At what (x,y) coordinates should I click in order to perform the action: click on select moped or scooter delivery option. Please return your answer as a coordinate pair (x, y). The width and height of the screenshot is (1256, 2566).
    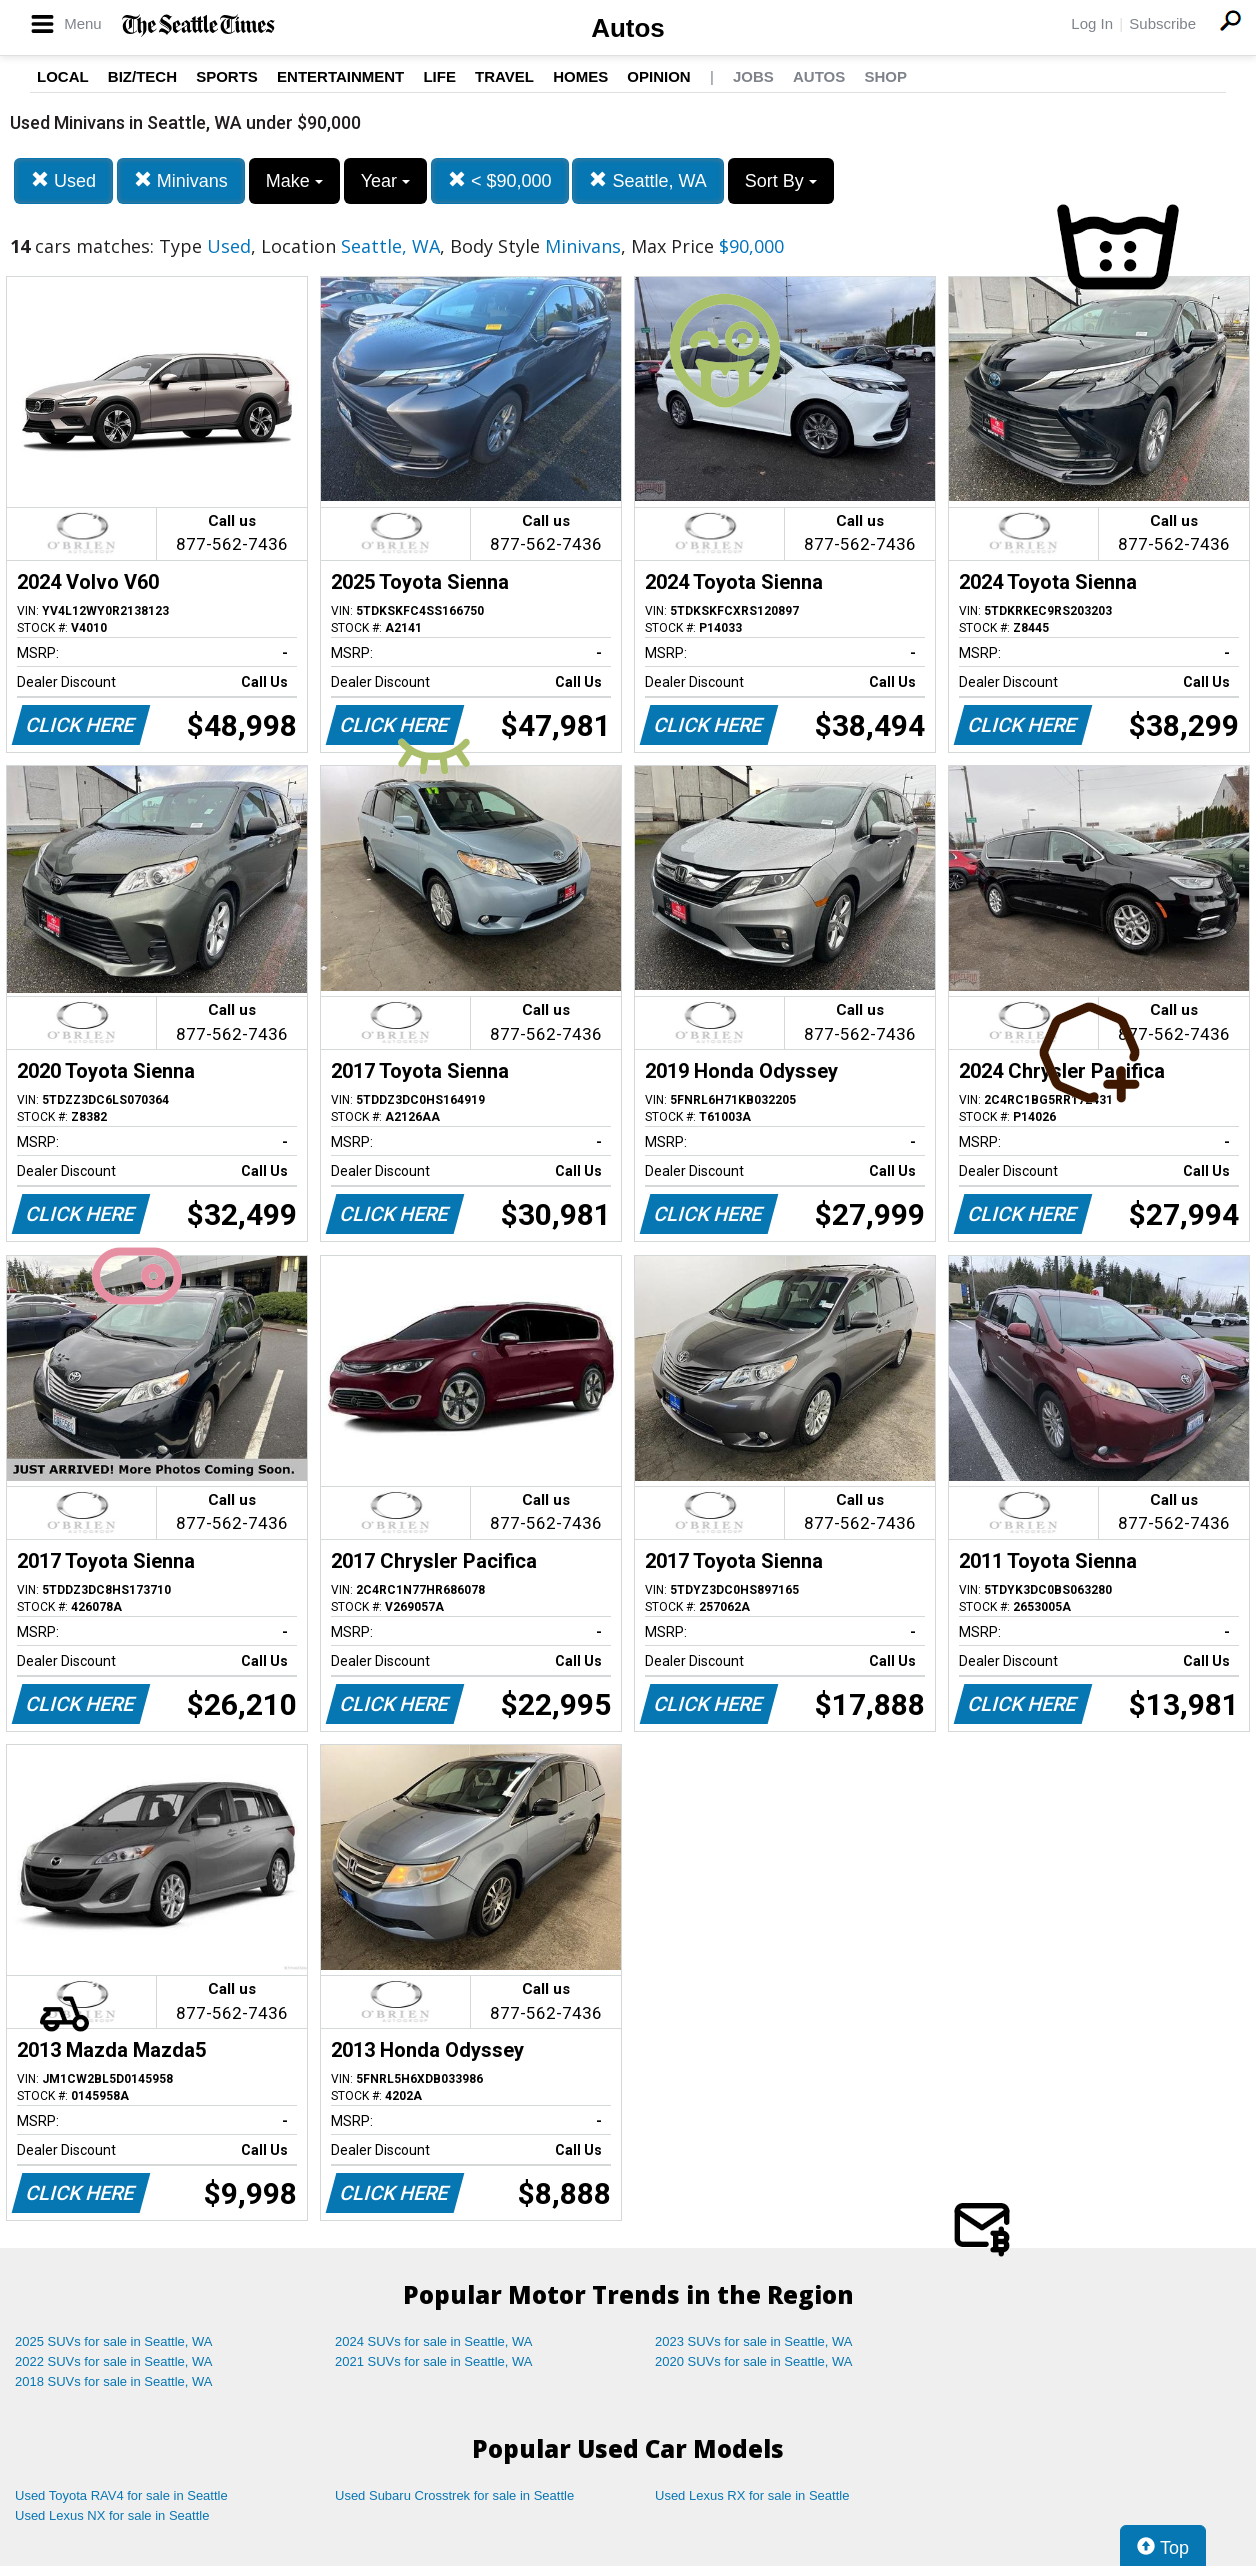
    Looking at the image, I should click on (64, 2015).